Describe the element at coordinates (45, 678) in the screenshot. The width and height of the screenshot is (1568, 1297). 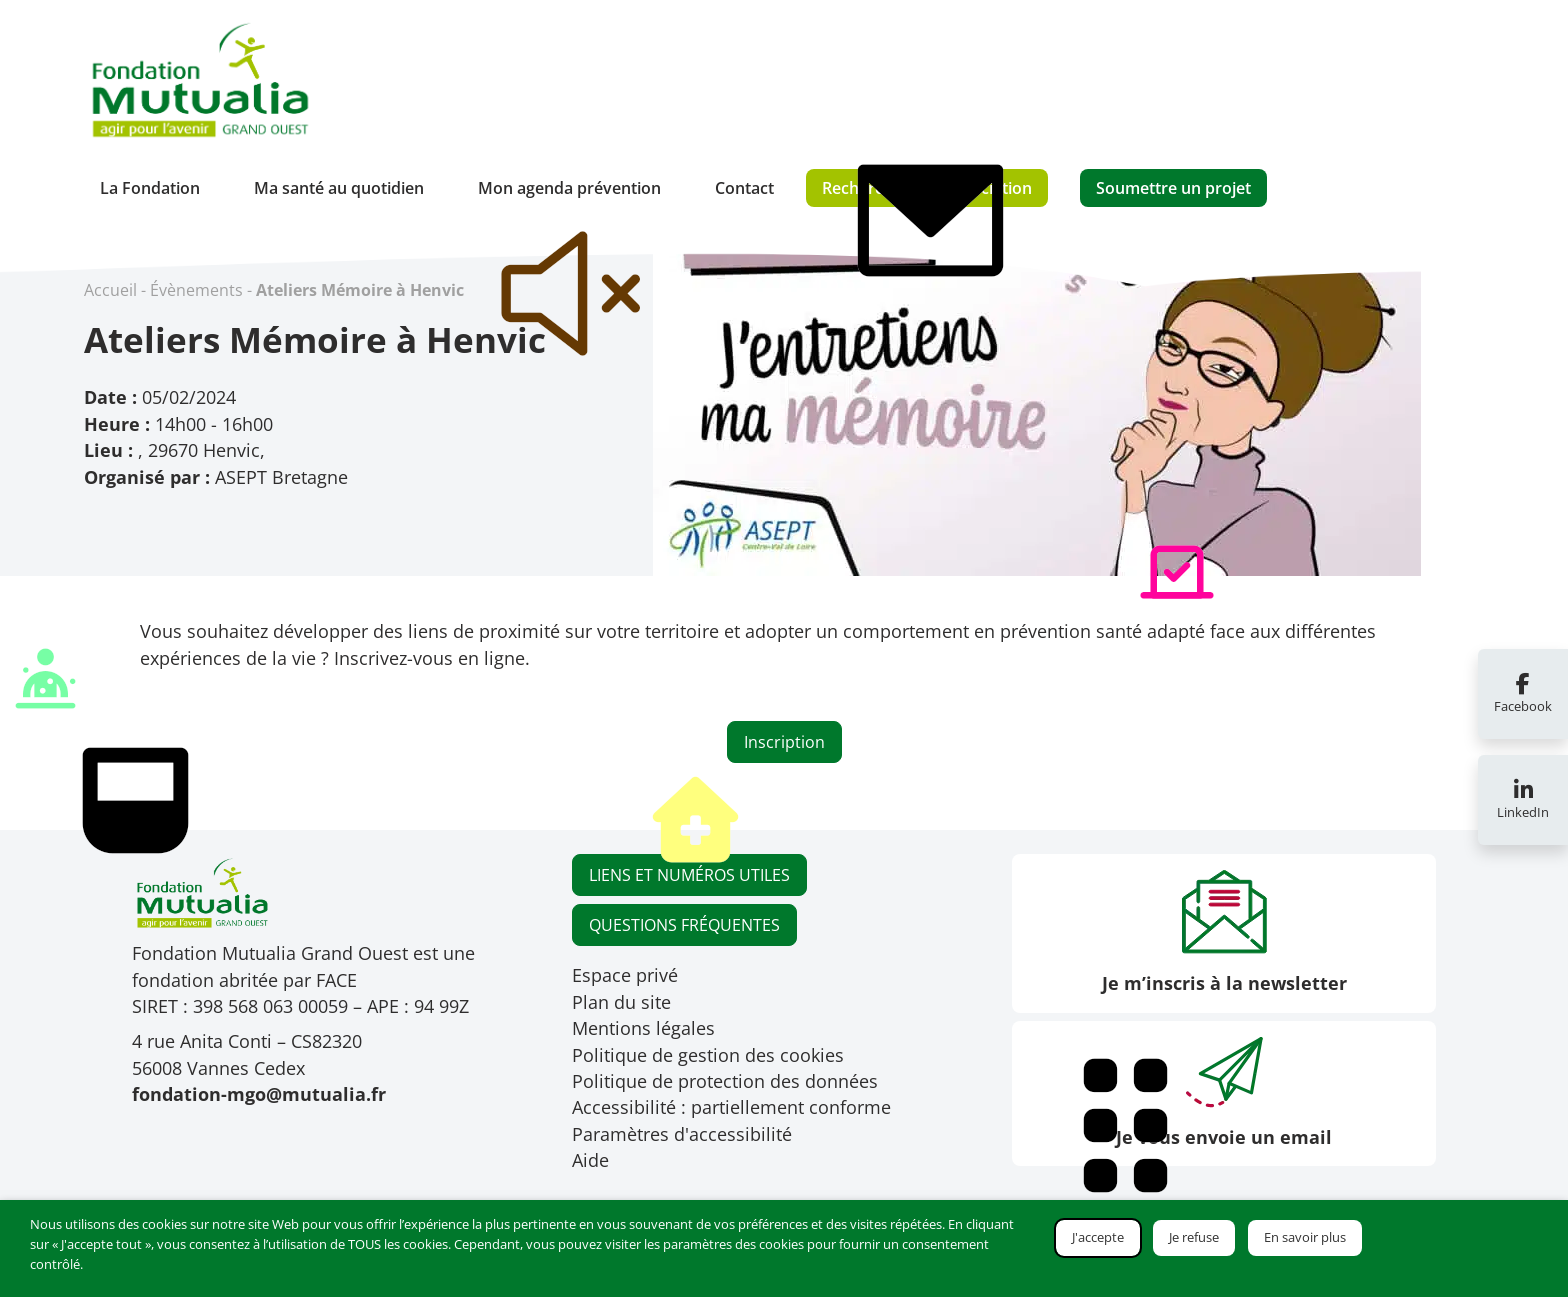
I see `view audience or attendee list` at that location.